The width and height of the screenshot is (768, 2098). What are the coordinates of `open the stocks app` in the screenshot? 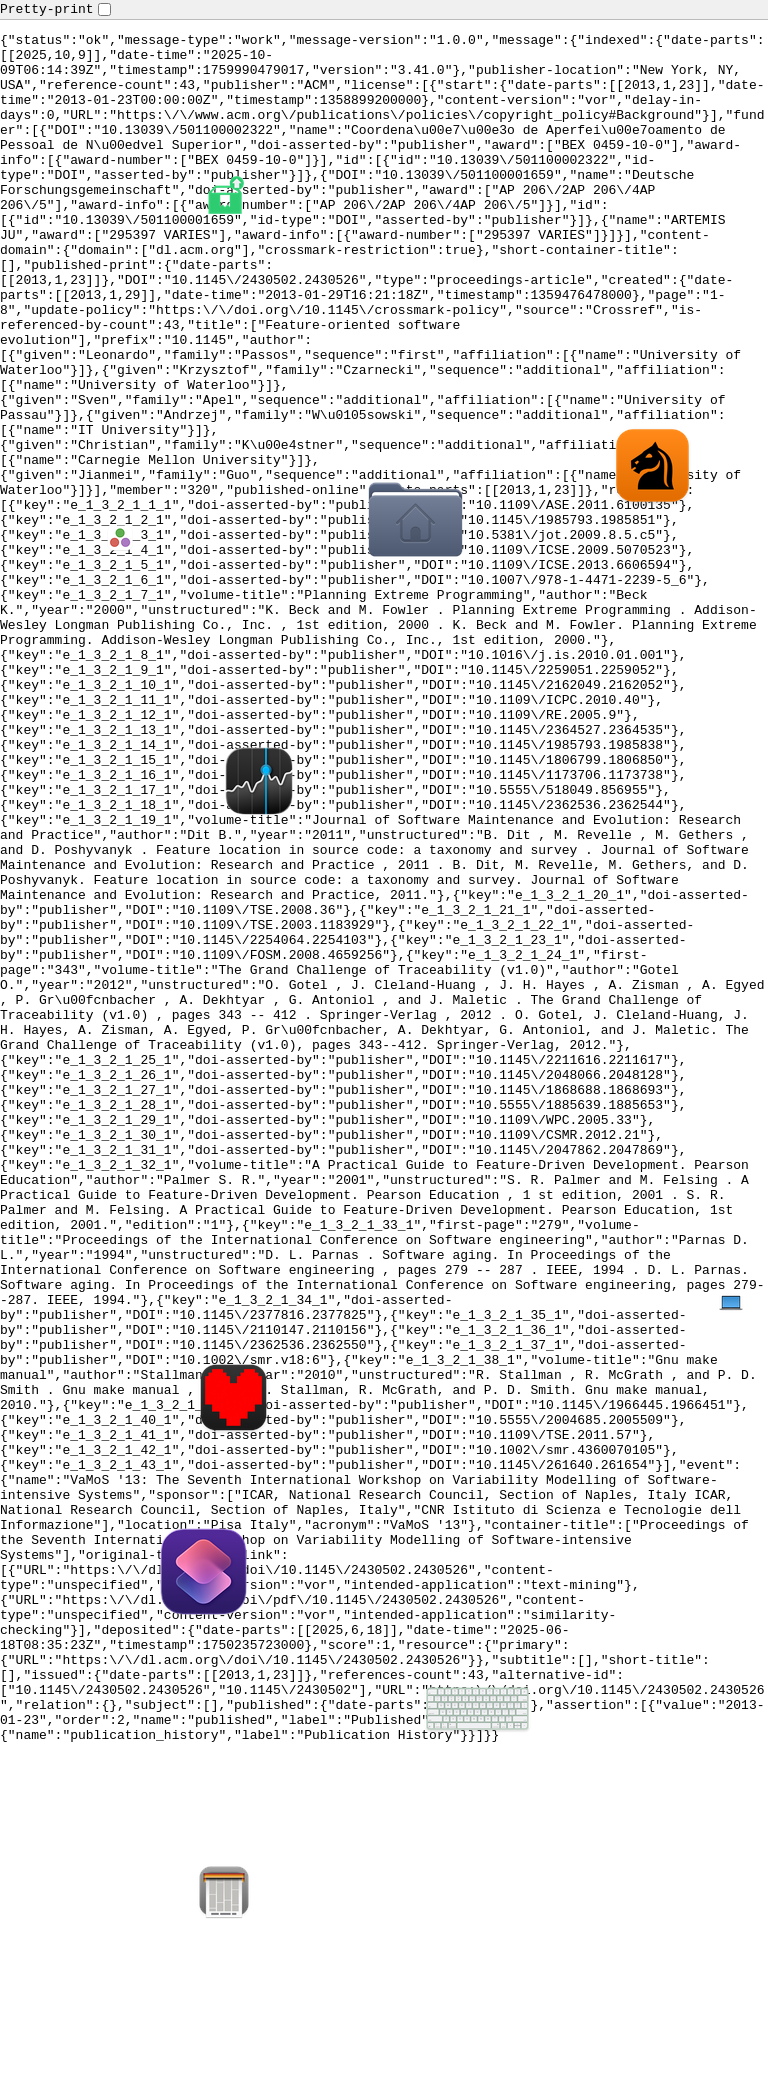 It's located at (259, 781).